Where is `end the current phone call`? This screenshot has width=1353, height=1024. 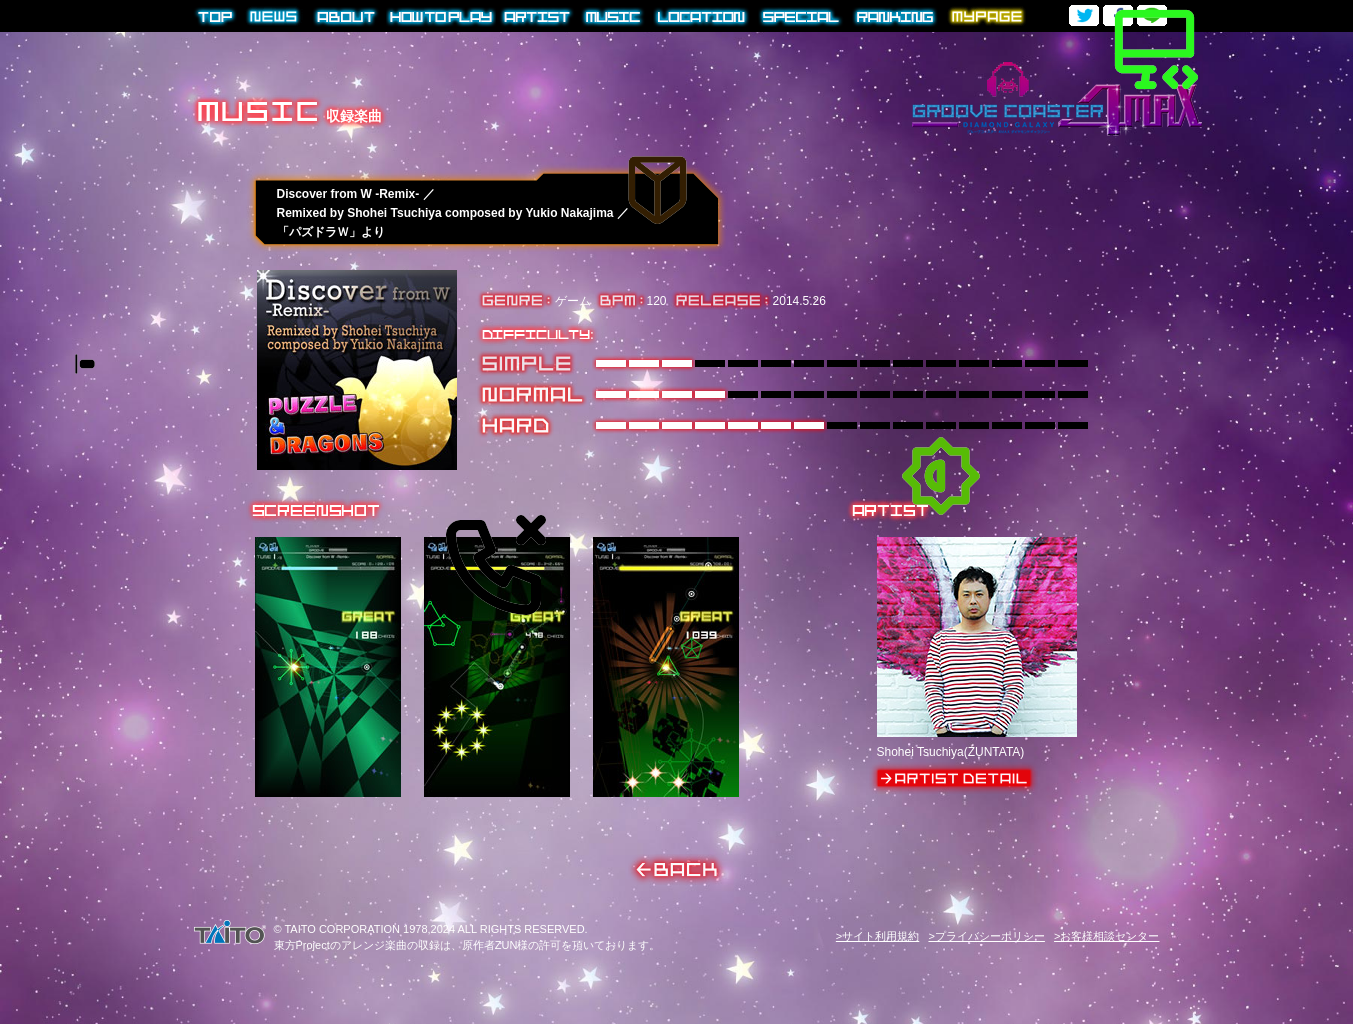
end the current phone call is located at coordinates (496, 565).